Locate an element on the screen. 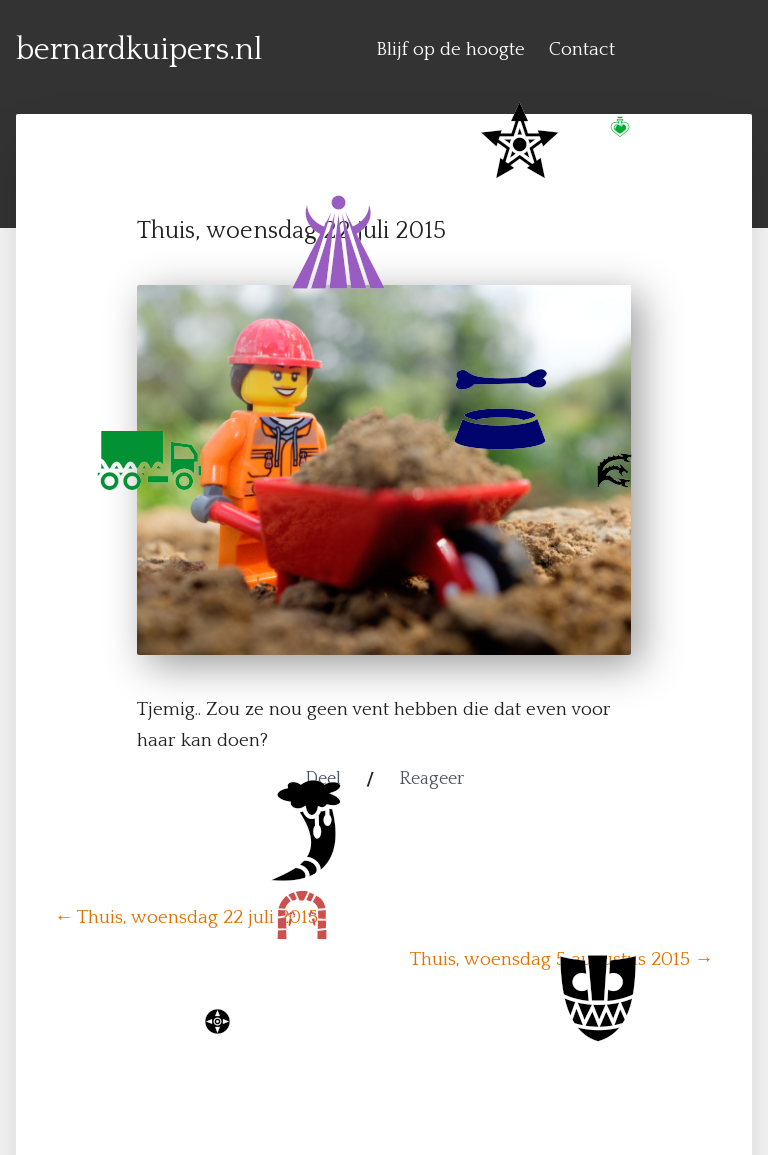 The image size is (768, 1155). access pet feeding schedule is located at coordinates (500, 405).